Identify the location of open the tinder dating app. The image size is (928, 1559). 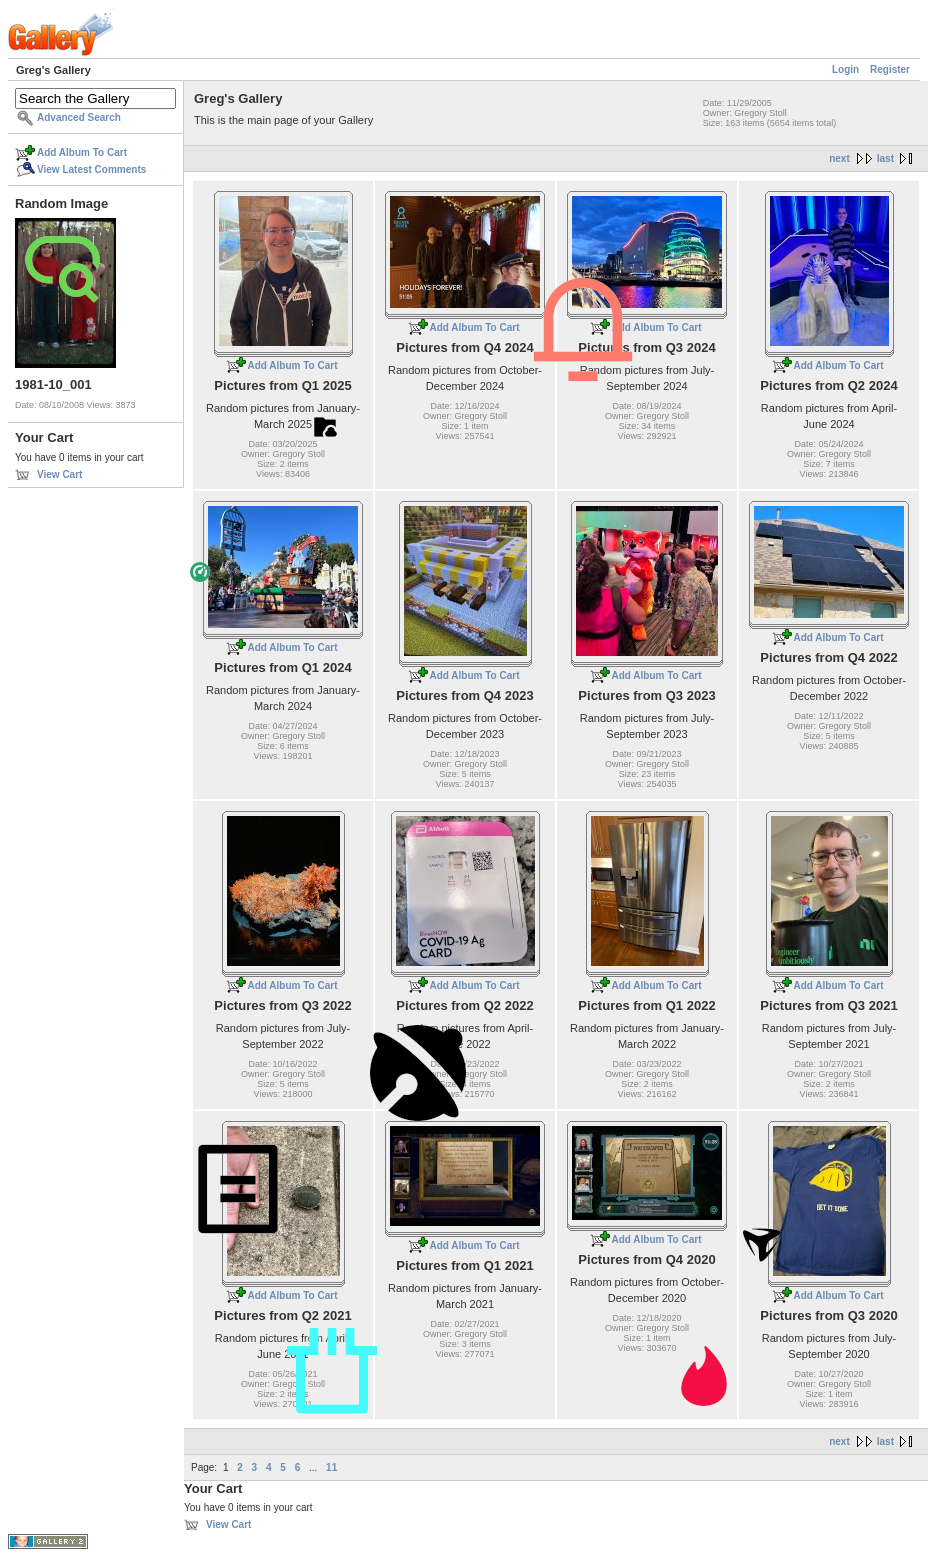
(704, 1376).